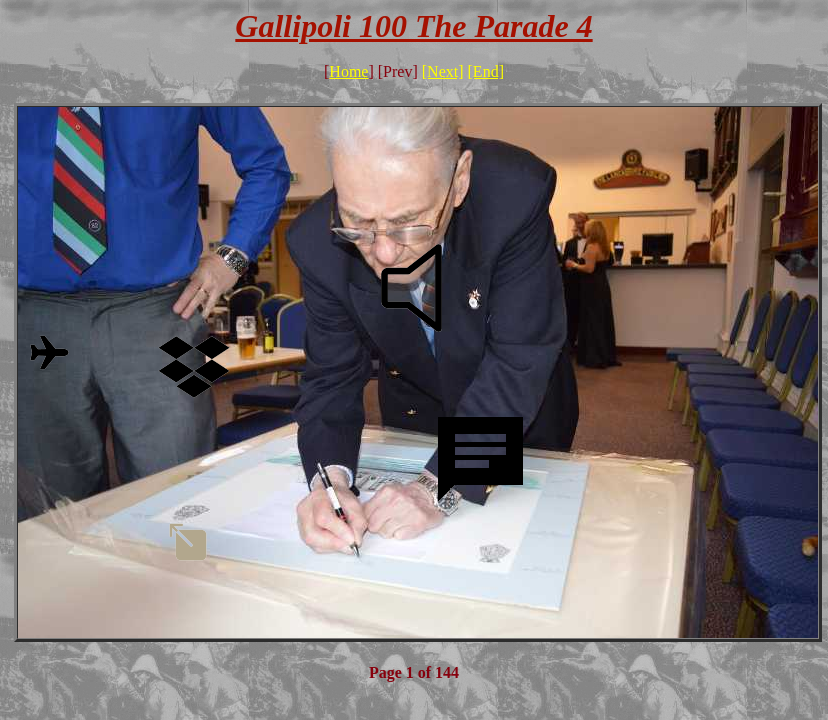 The image size is (828, 720). I want to click on open chat or messaging, so click(480, 459).